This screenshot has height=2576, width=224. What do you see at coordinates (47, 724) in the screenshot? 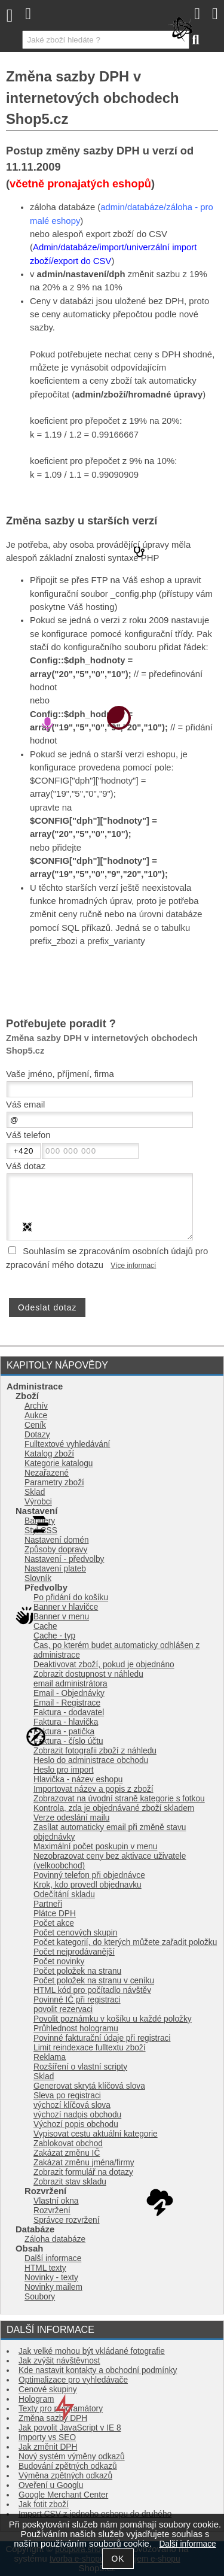
I see `tap to start voice recording` at bounding box center [47, 724].